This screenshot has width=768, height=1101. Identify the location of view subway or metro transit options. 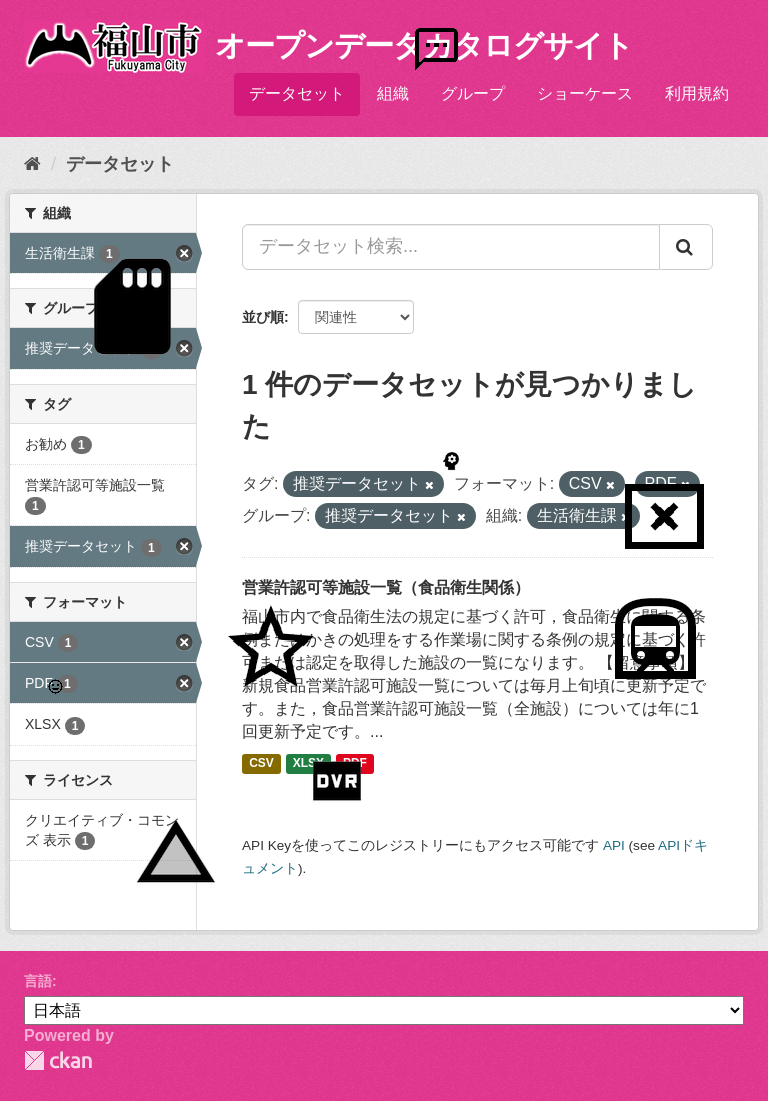
(655, 638).